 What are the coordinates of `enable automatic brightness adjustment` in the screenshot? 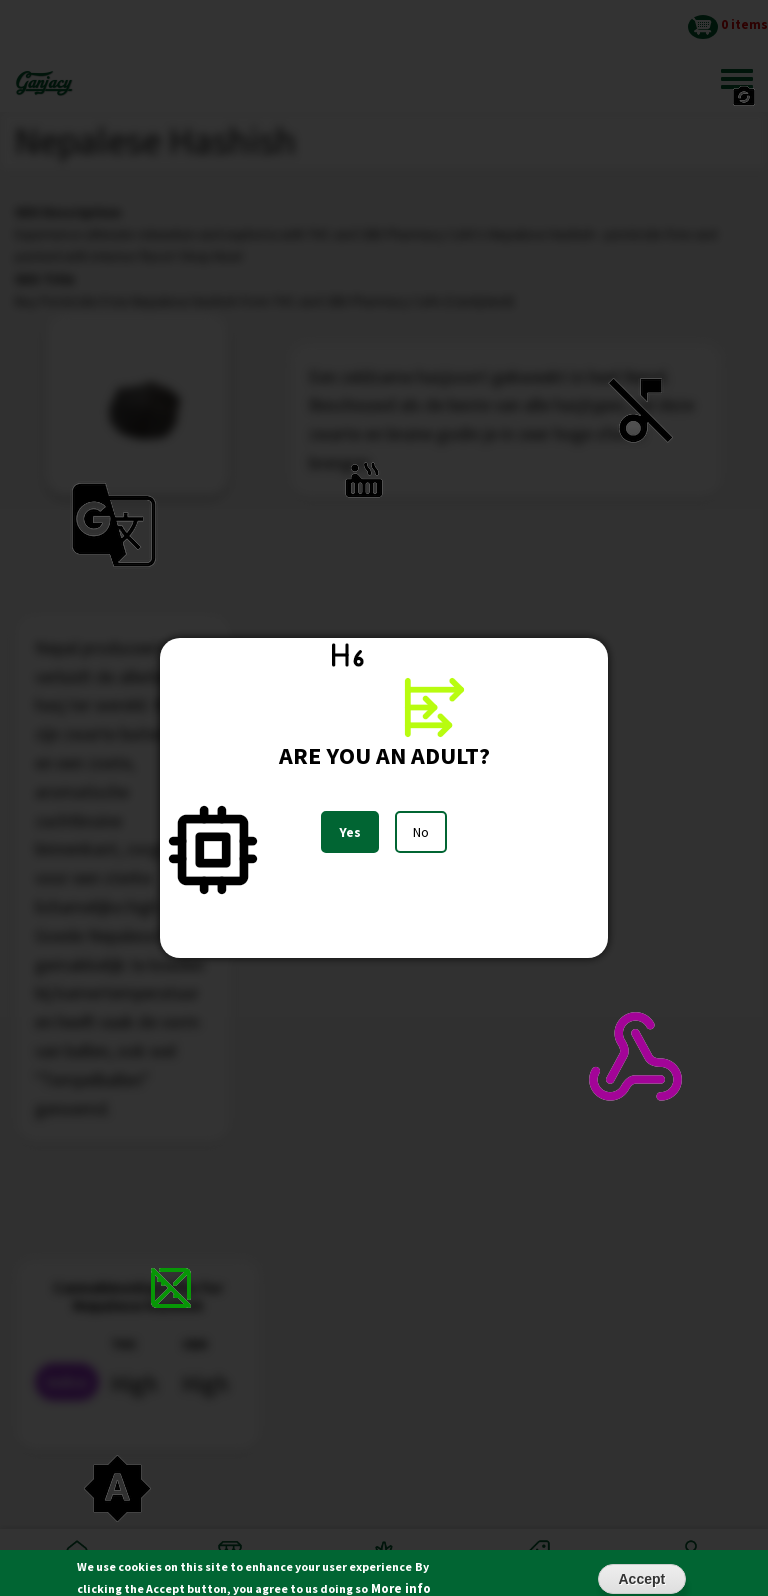 It's located at (117, 1488).